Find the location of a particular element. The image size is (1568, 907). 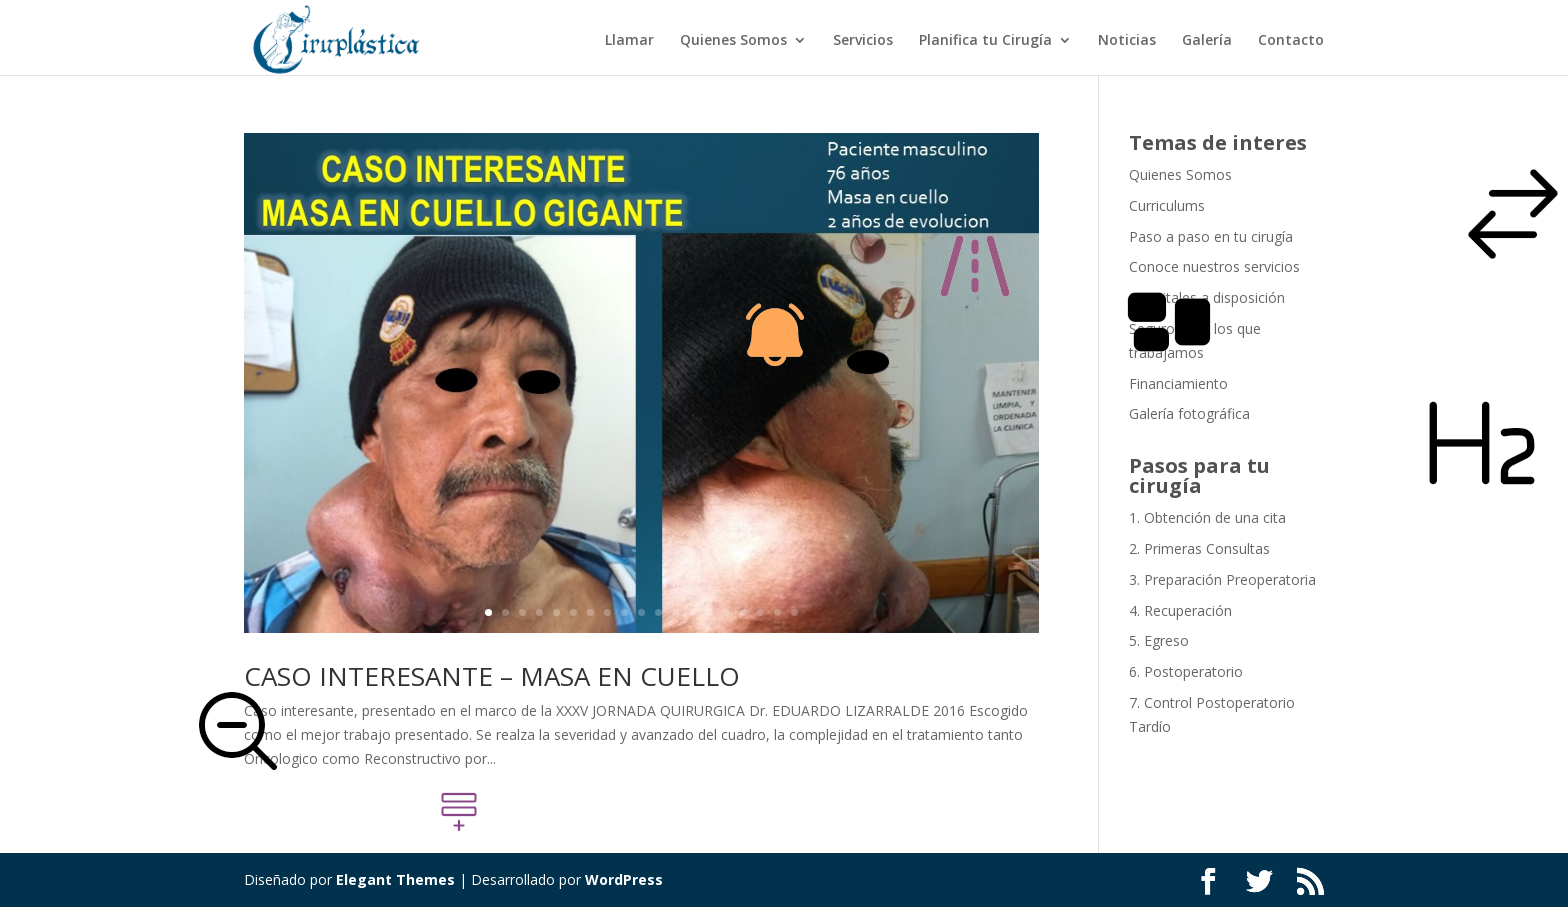

add a new row to the bottom of a table is located at coordinates (459, 809).